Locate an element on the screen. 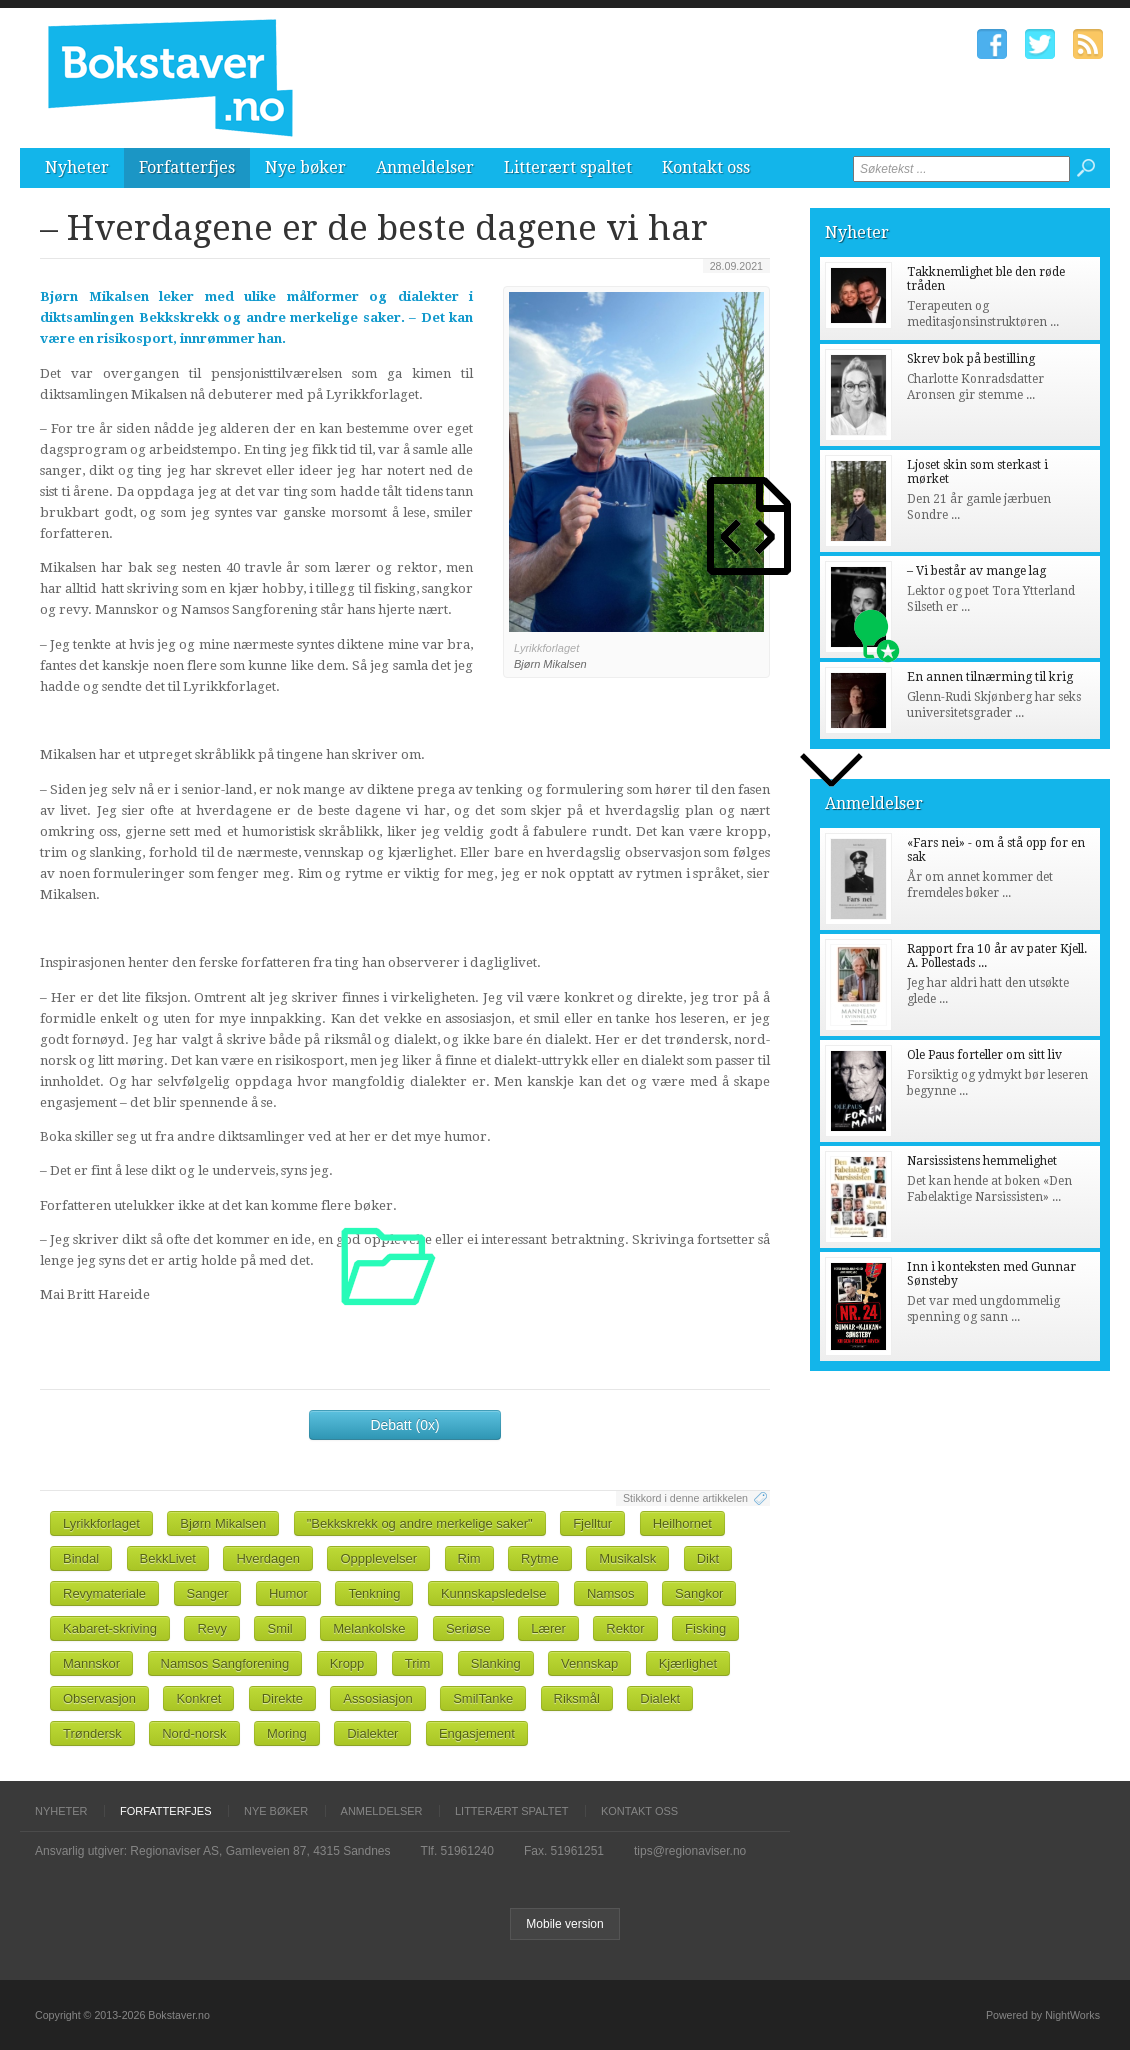 The height and width of the screenshot is (2050, 1130). view or access code gists is located at coordinates (749, 526).